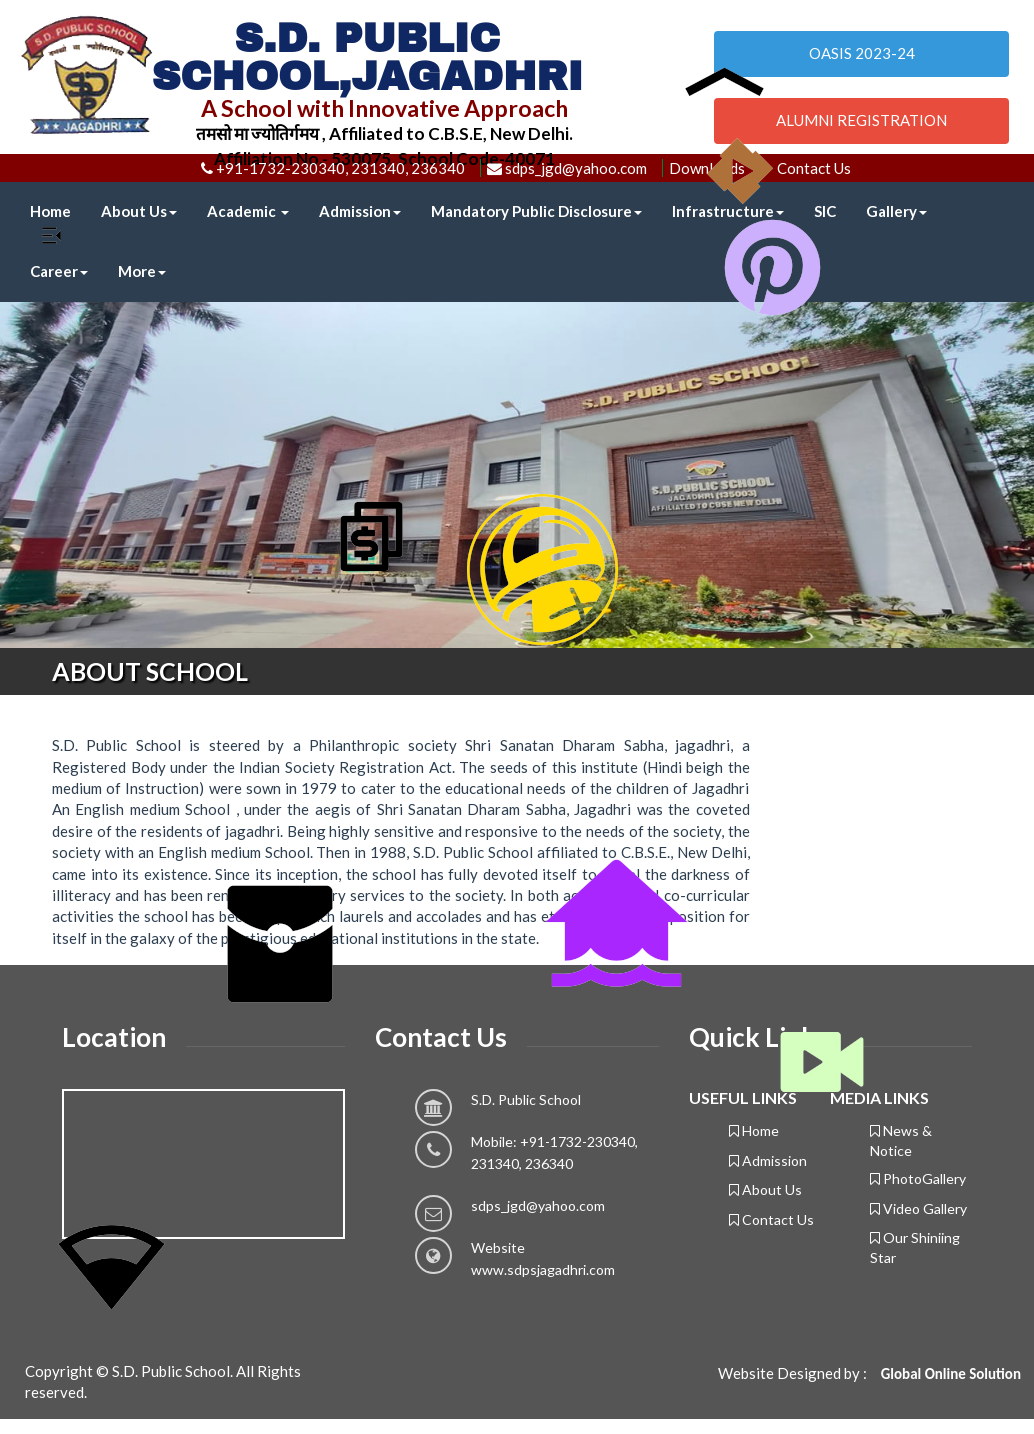 Image resolution: width=1034 pixels, height=1434 pixels. I want to click on indicates flood warning or alert, so click(616, 928).